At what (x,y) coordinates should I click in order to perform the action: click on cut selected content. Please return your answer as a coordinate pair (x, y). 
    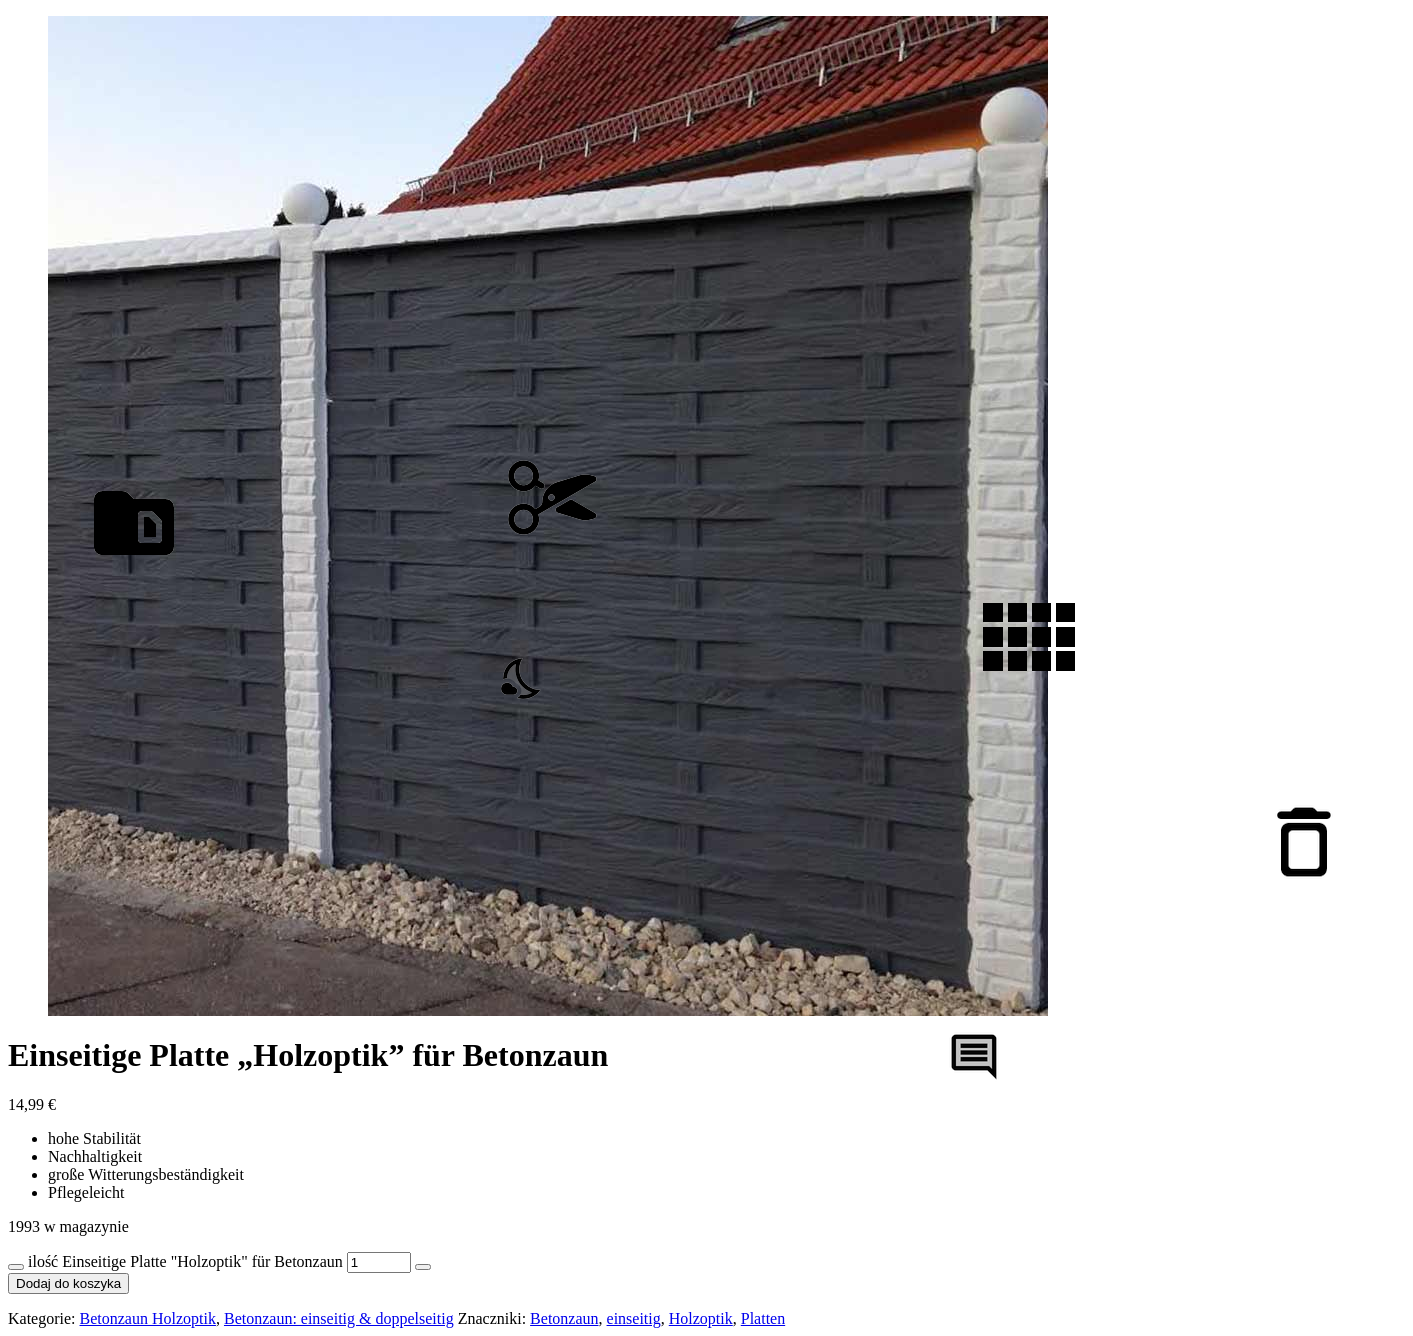
    Looking at the image, I should click on (551, 497).